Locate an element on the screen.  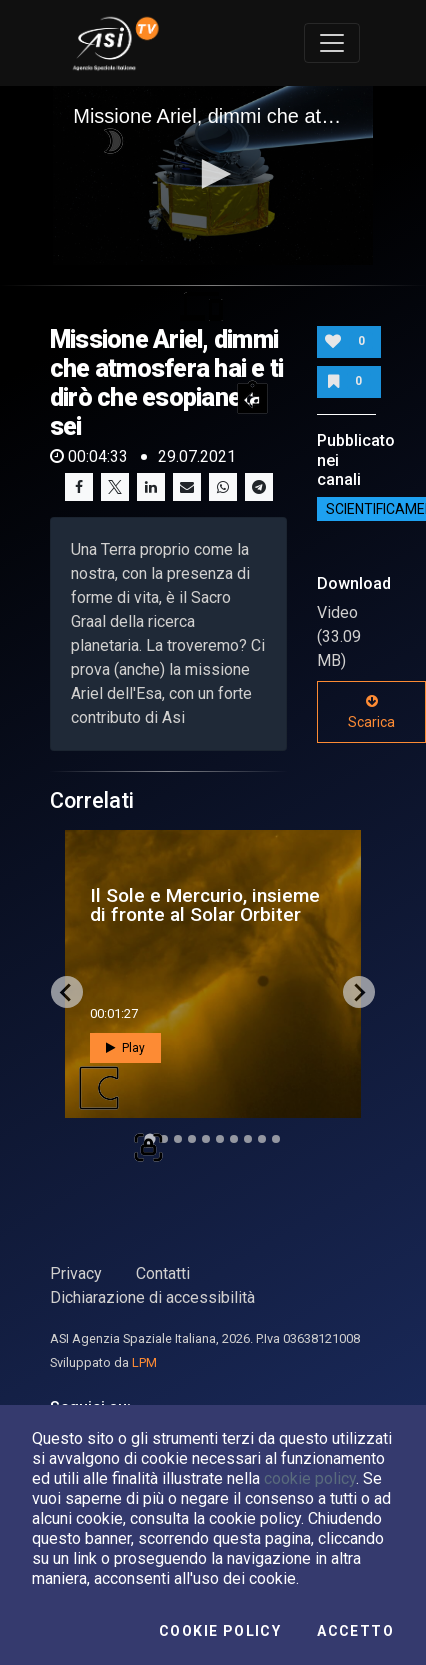
return or send back an assignment is located at coordinates (252, 398).